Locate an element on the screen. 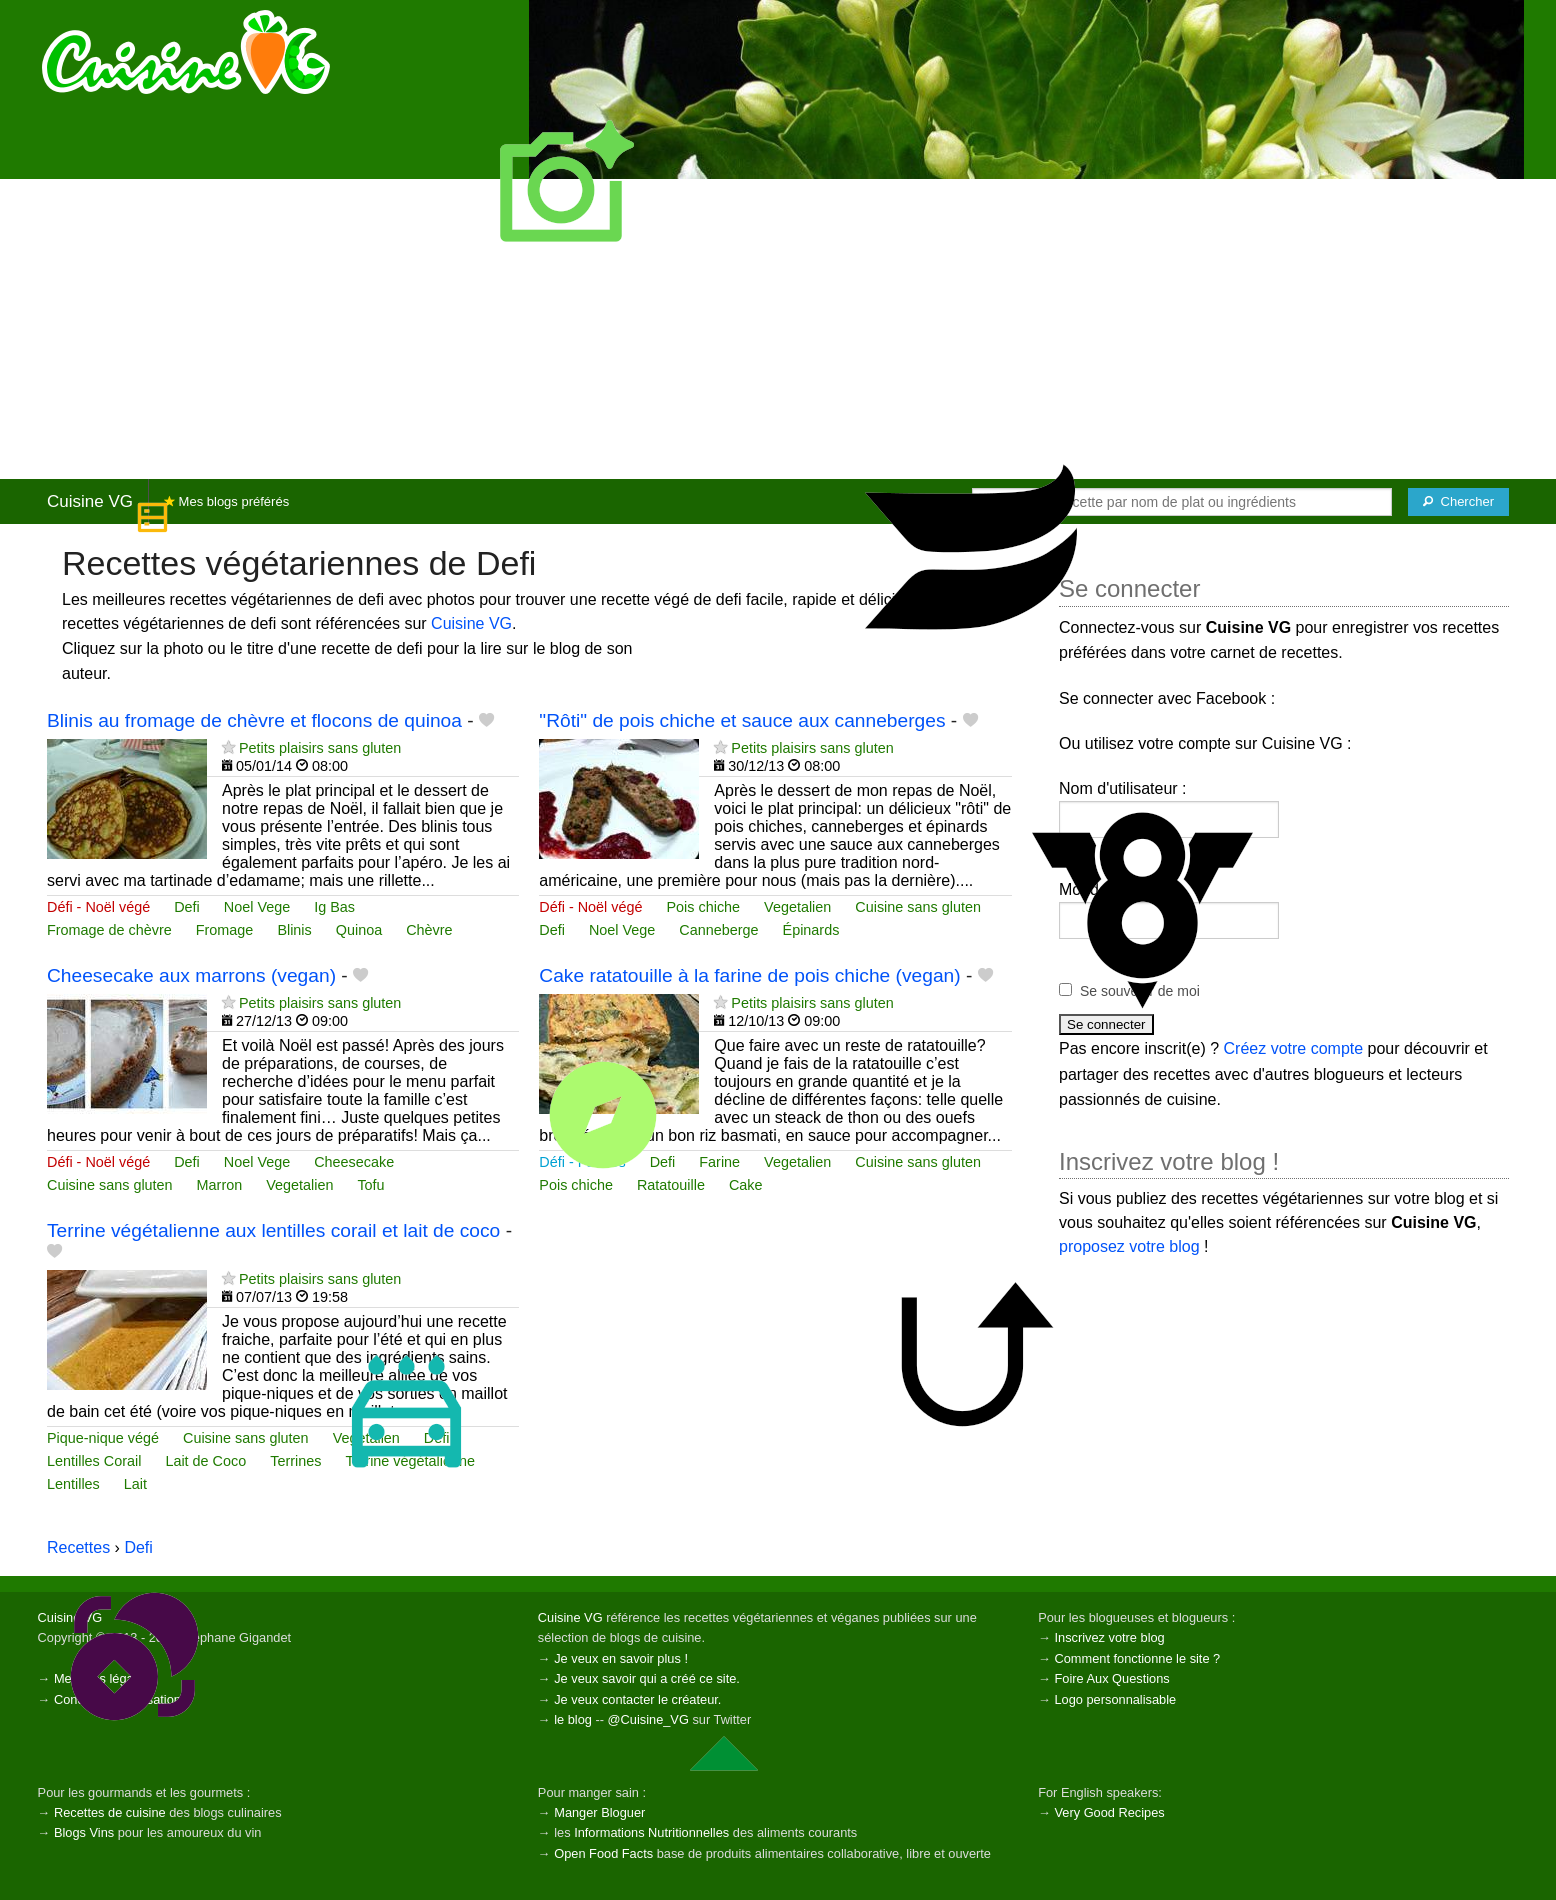 The width and height of the screenshot is (1556, 1900). swap or exchange cryptocurrency tokens is located at coordinates (134, 1656).